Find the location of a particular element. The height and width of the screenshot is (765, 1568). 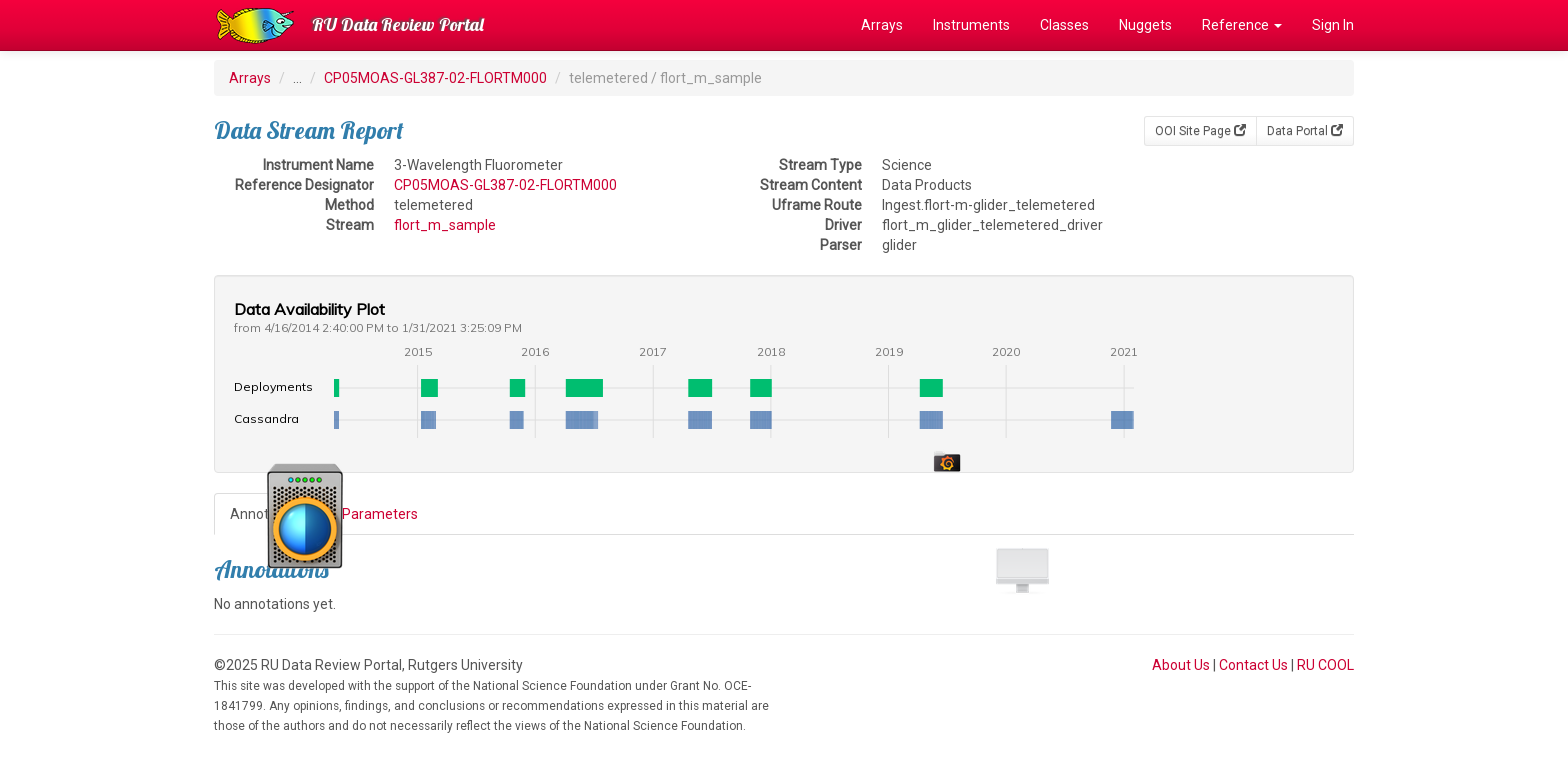

access RAID 1 storage configuration is located at coordinates (305, 516).